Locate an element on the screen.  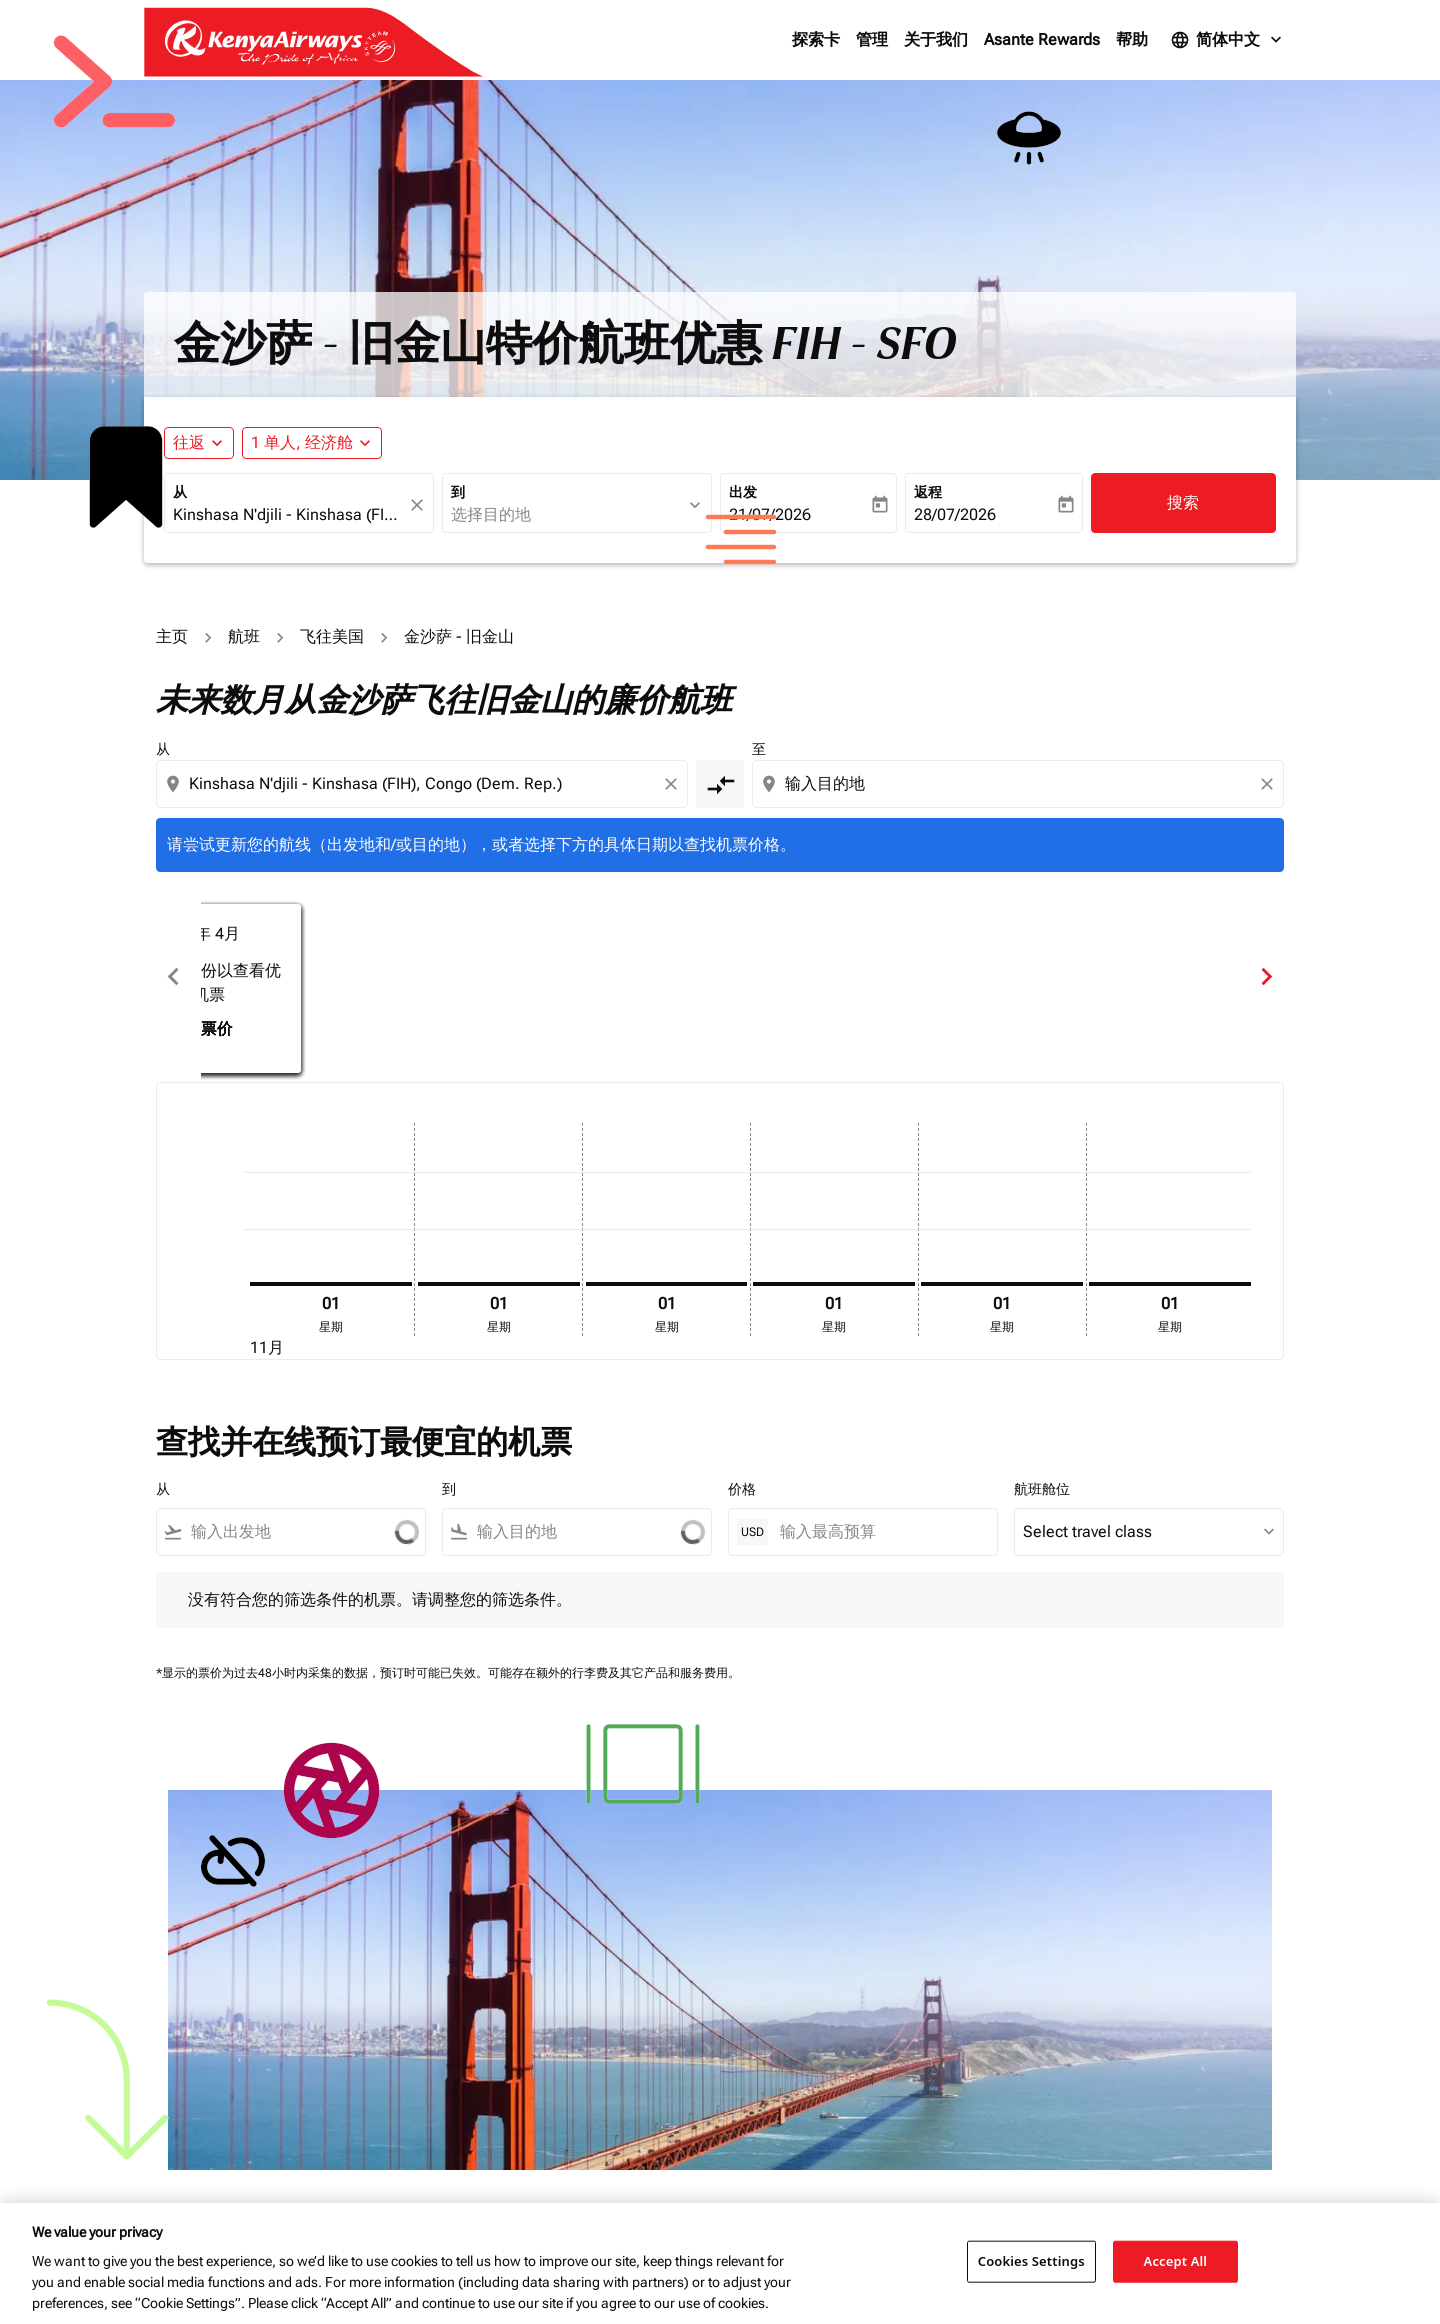
adjust camera aperture settings is located at coordinates (331, 1790).